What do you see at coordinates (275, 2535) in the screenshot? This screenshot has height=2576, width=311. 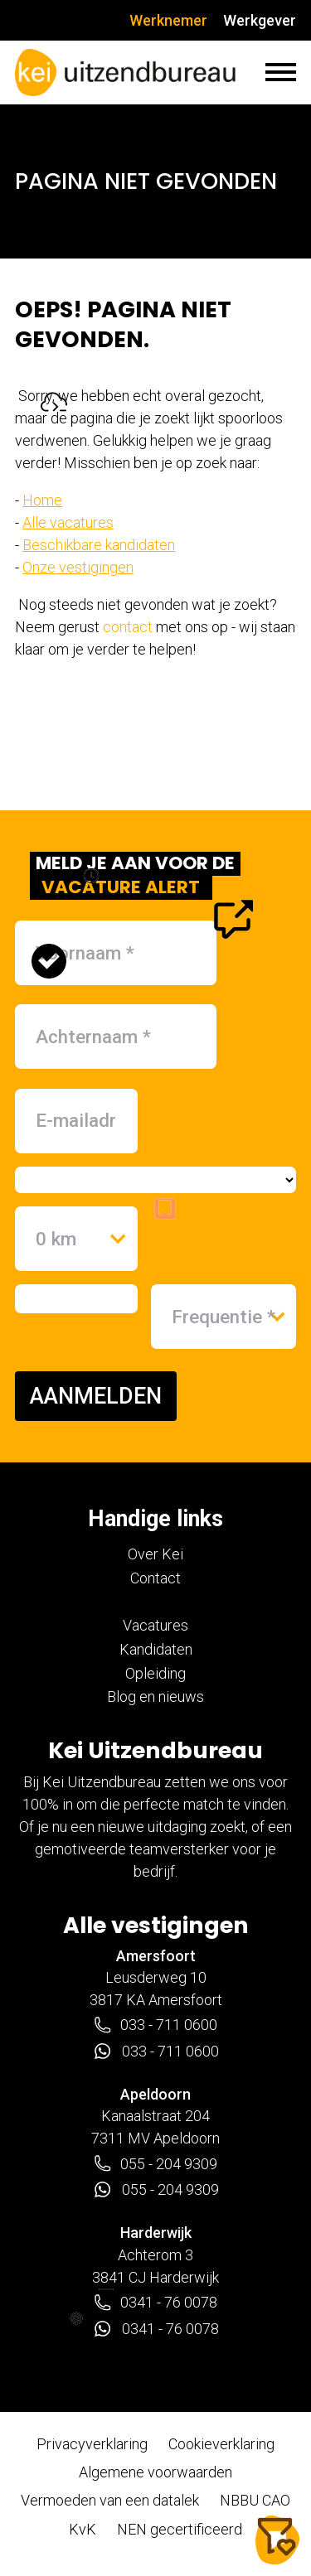 I see `filter by favorites` at bounding box center [275, 2535].